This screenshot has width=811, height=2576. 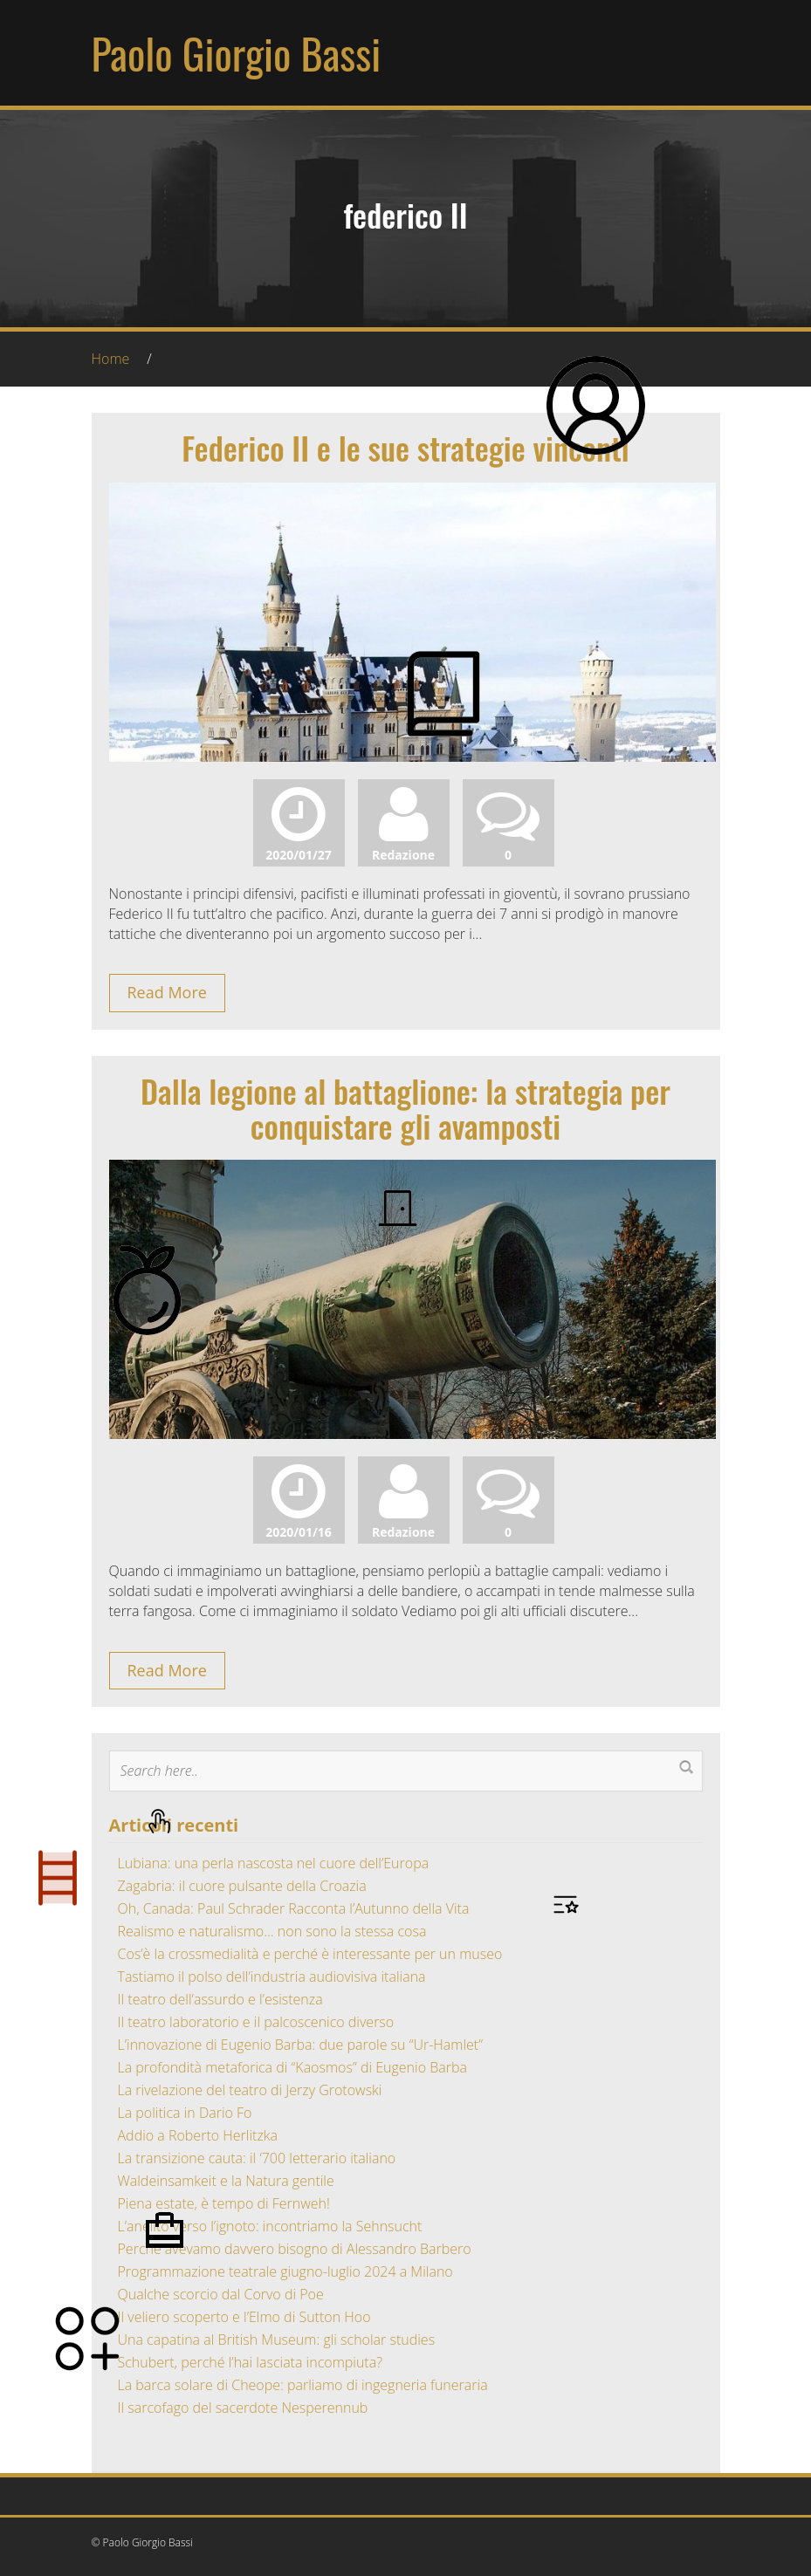 What do you see at coordinates (58, 1878) in the screenshot?
I see `access step-by-step instructions or tutorials` at bounding box center [58, 1878].